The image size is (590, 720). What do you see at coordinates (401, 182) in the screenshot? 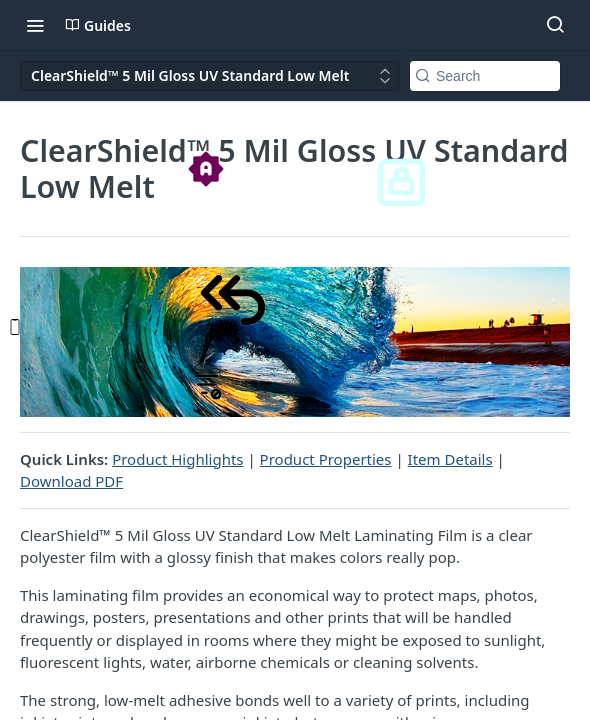
I see `access security or privacy settings` at bounding box center [401, 182].